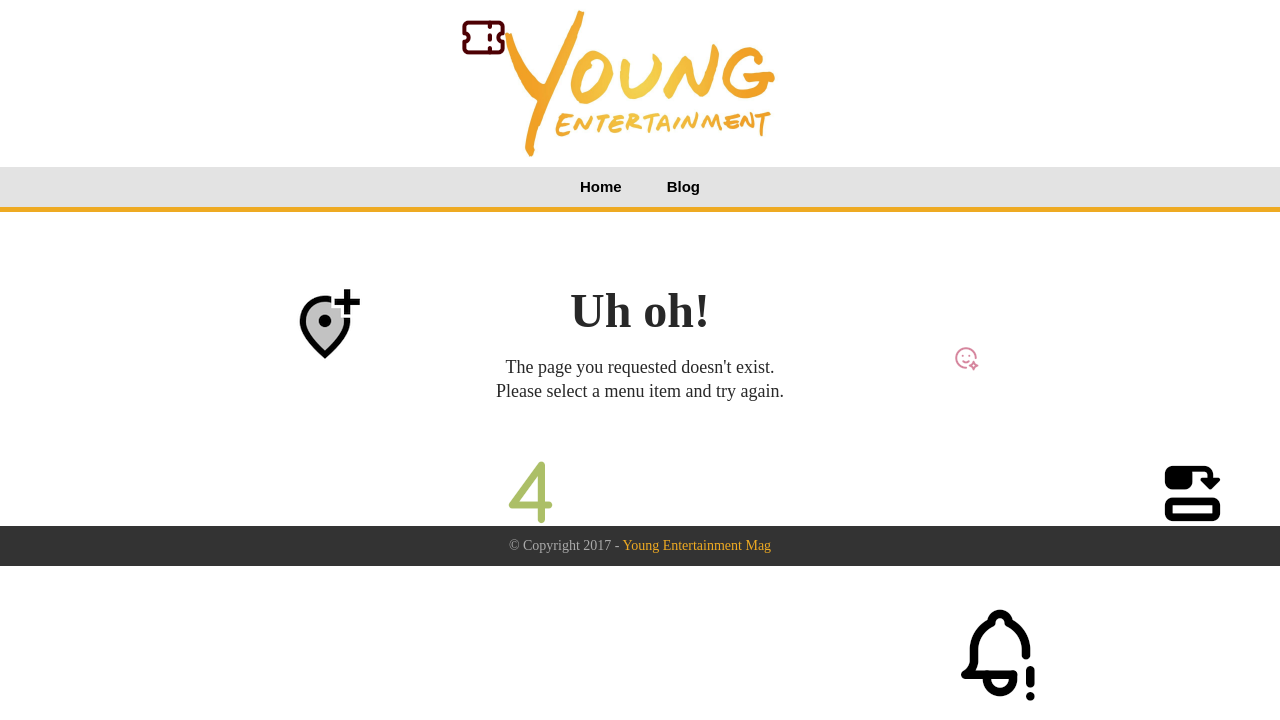 The width and height of the screenshot is (1280, 720). I want to click on view your tickets or passes, so click(483, 37).